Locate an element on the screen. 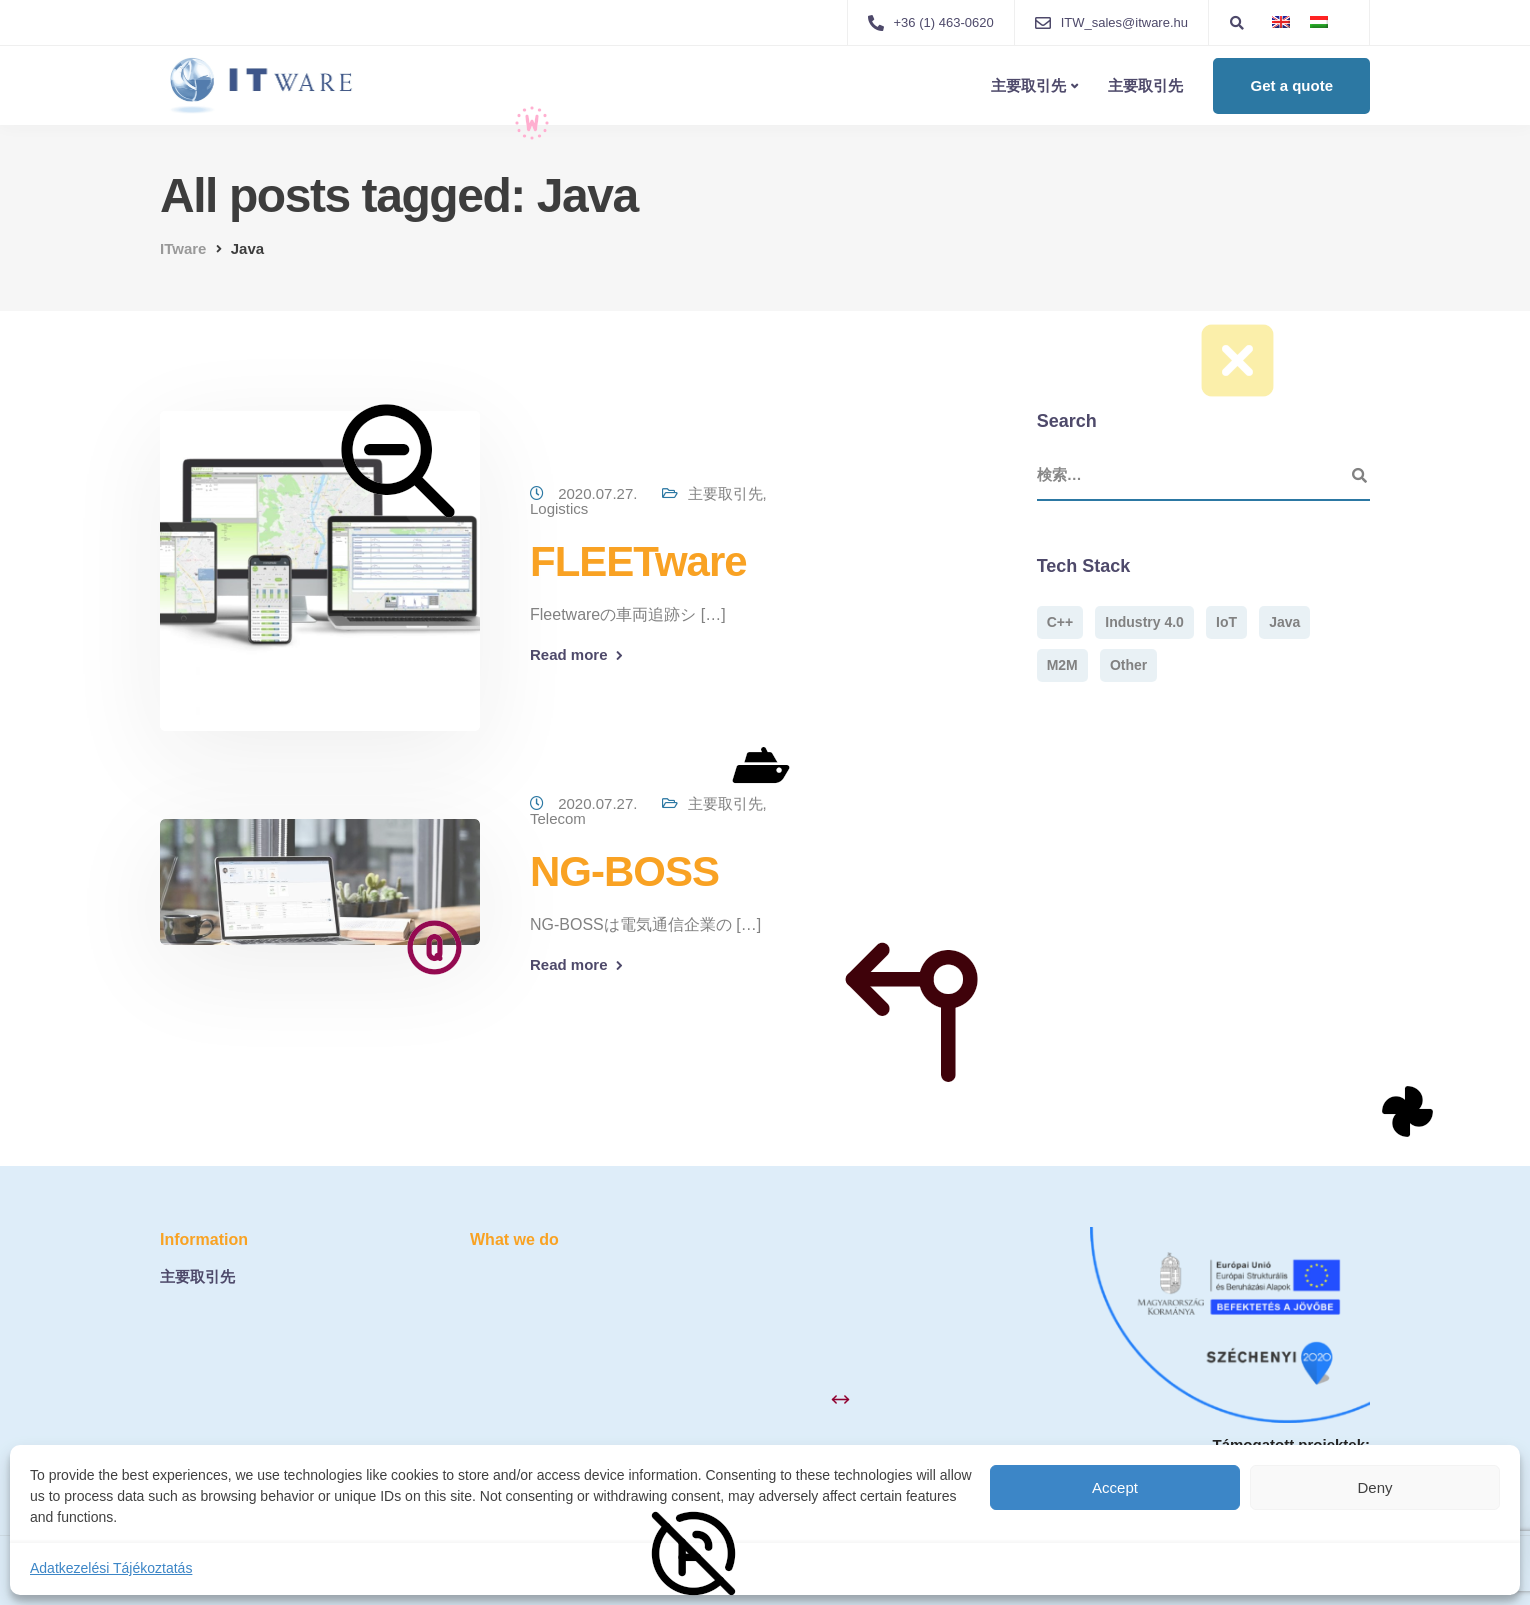  take the left exit at the roundabout is located at coordinates (919, 1016).